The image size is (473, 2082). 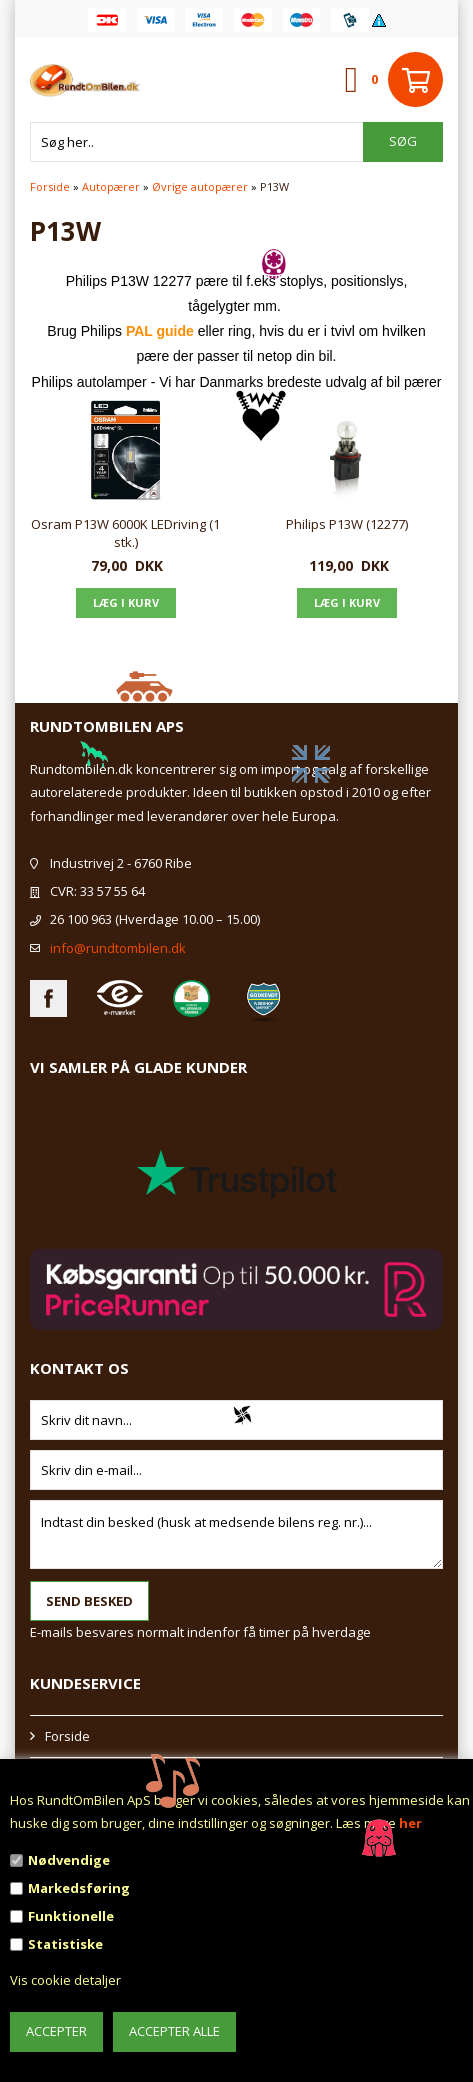 I want to click on access music or audio player, so click(x=173, y=1781).